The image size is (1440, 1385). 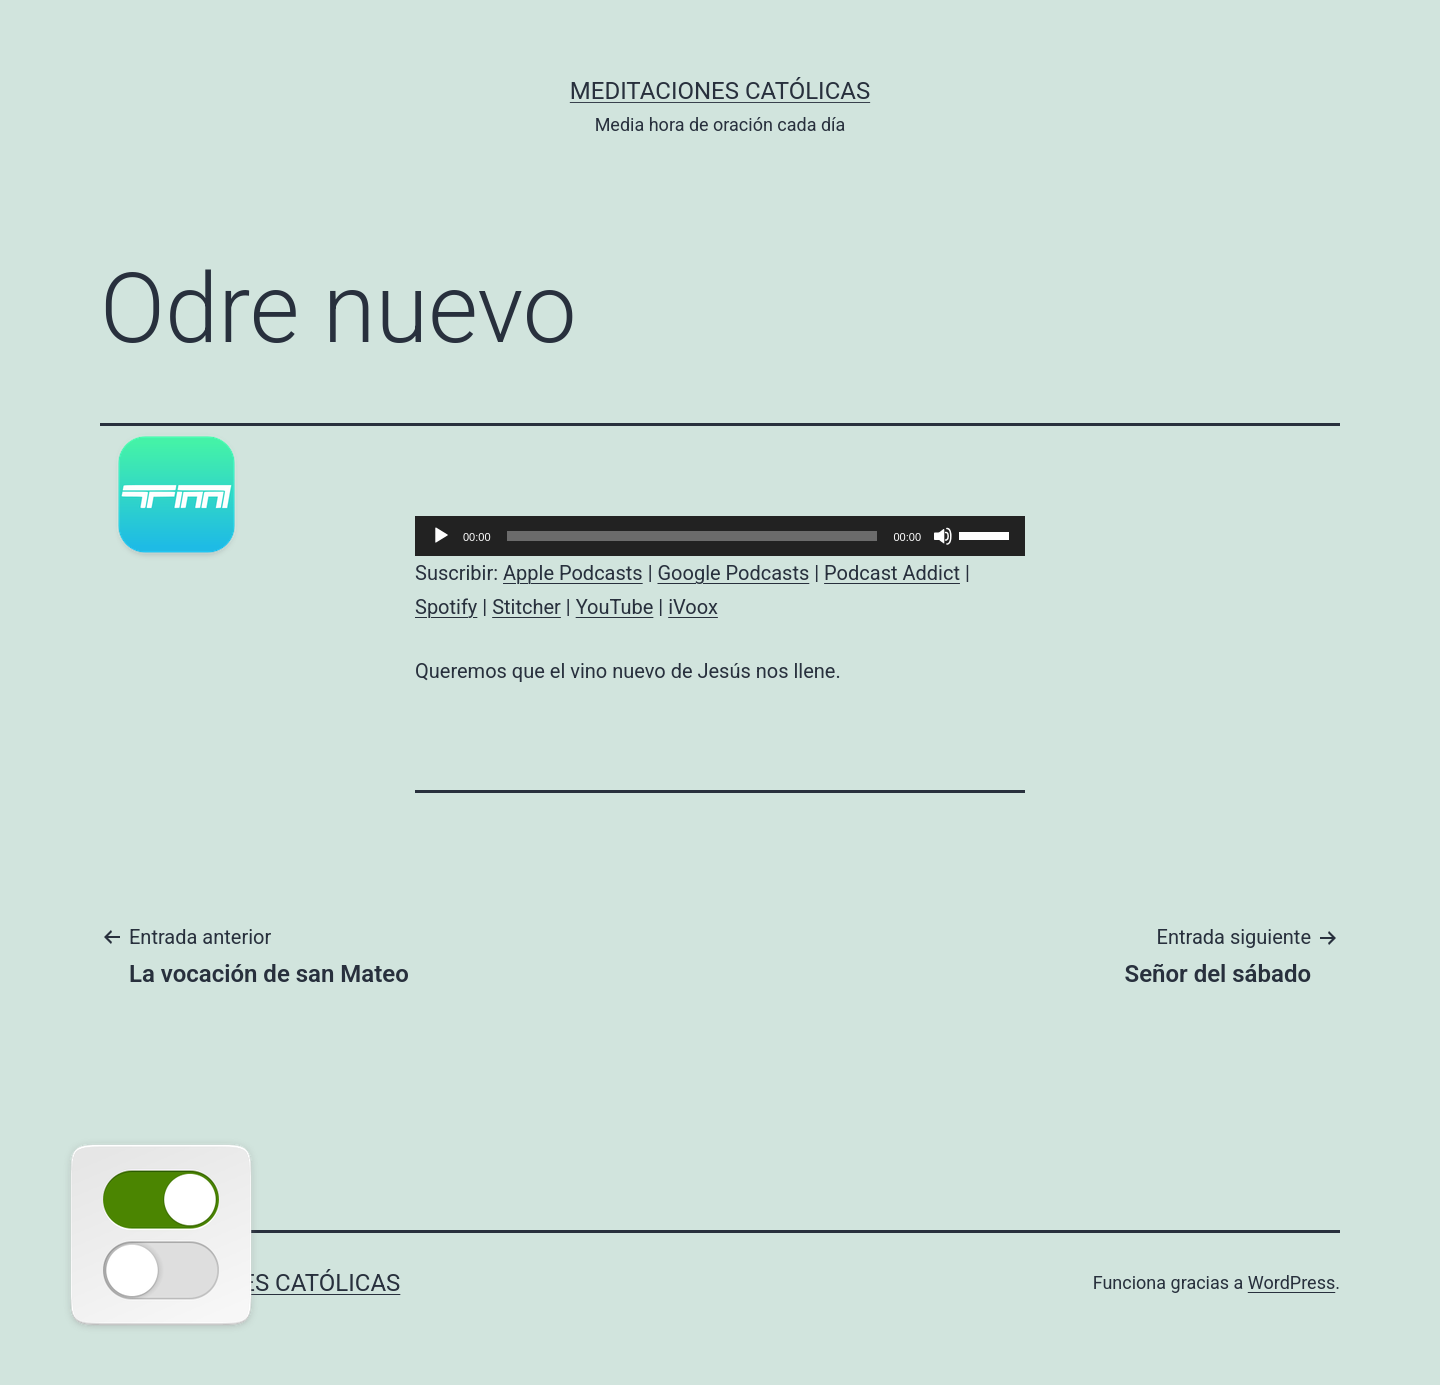 I want to click on launch trackmania racing game, so click(x=176, y=494).